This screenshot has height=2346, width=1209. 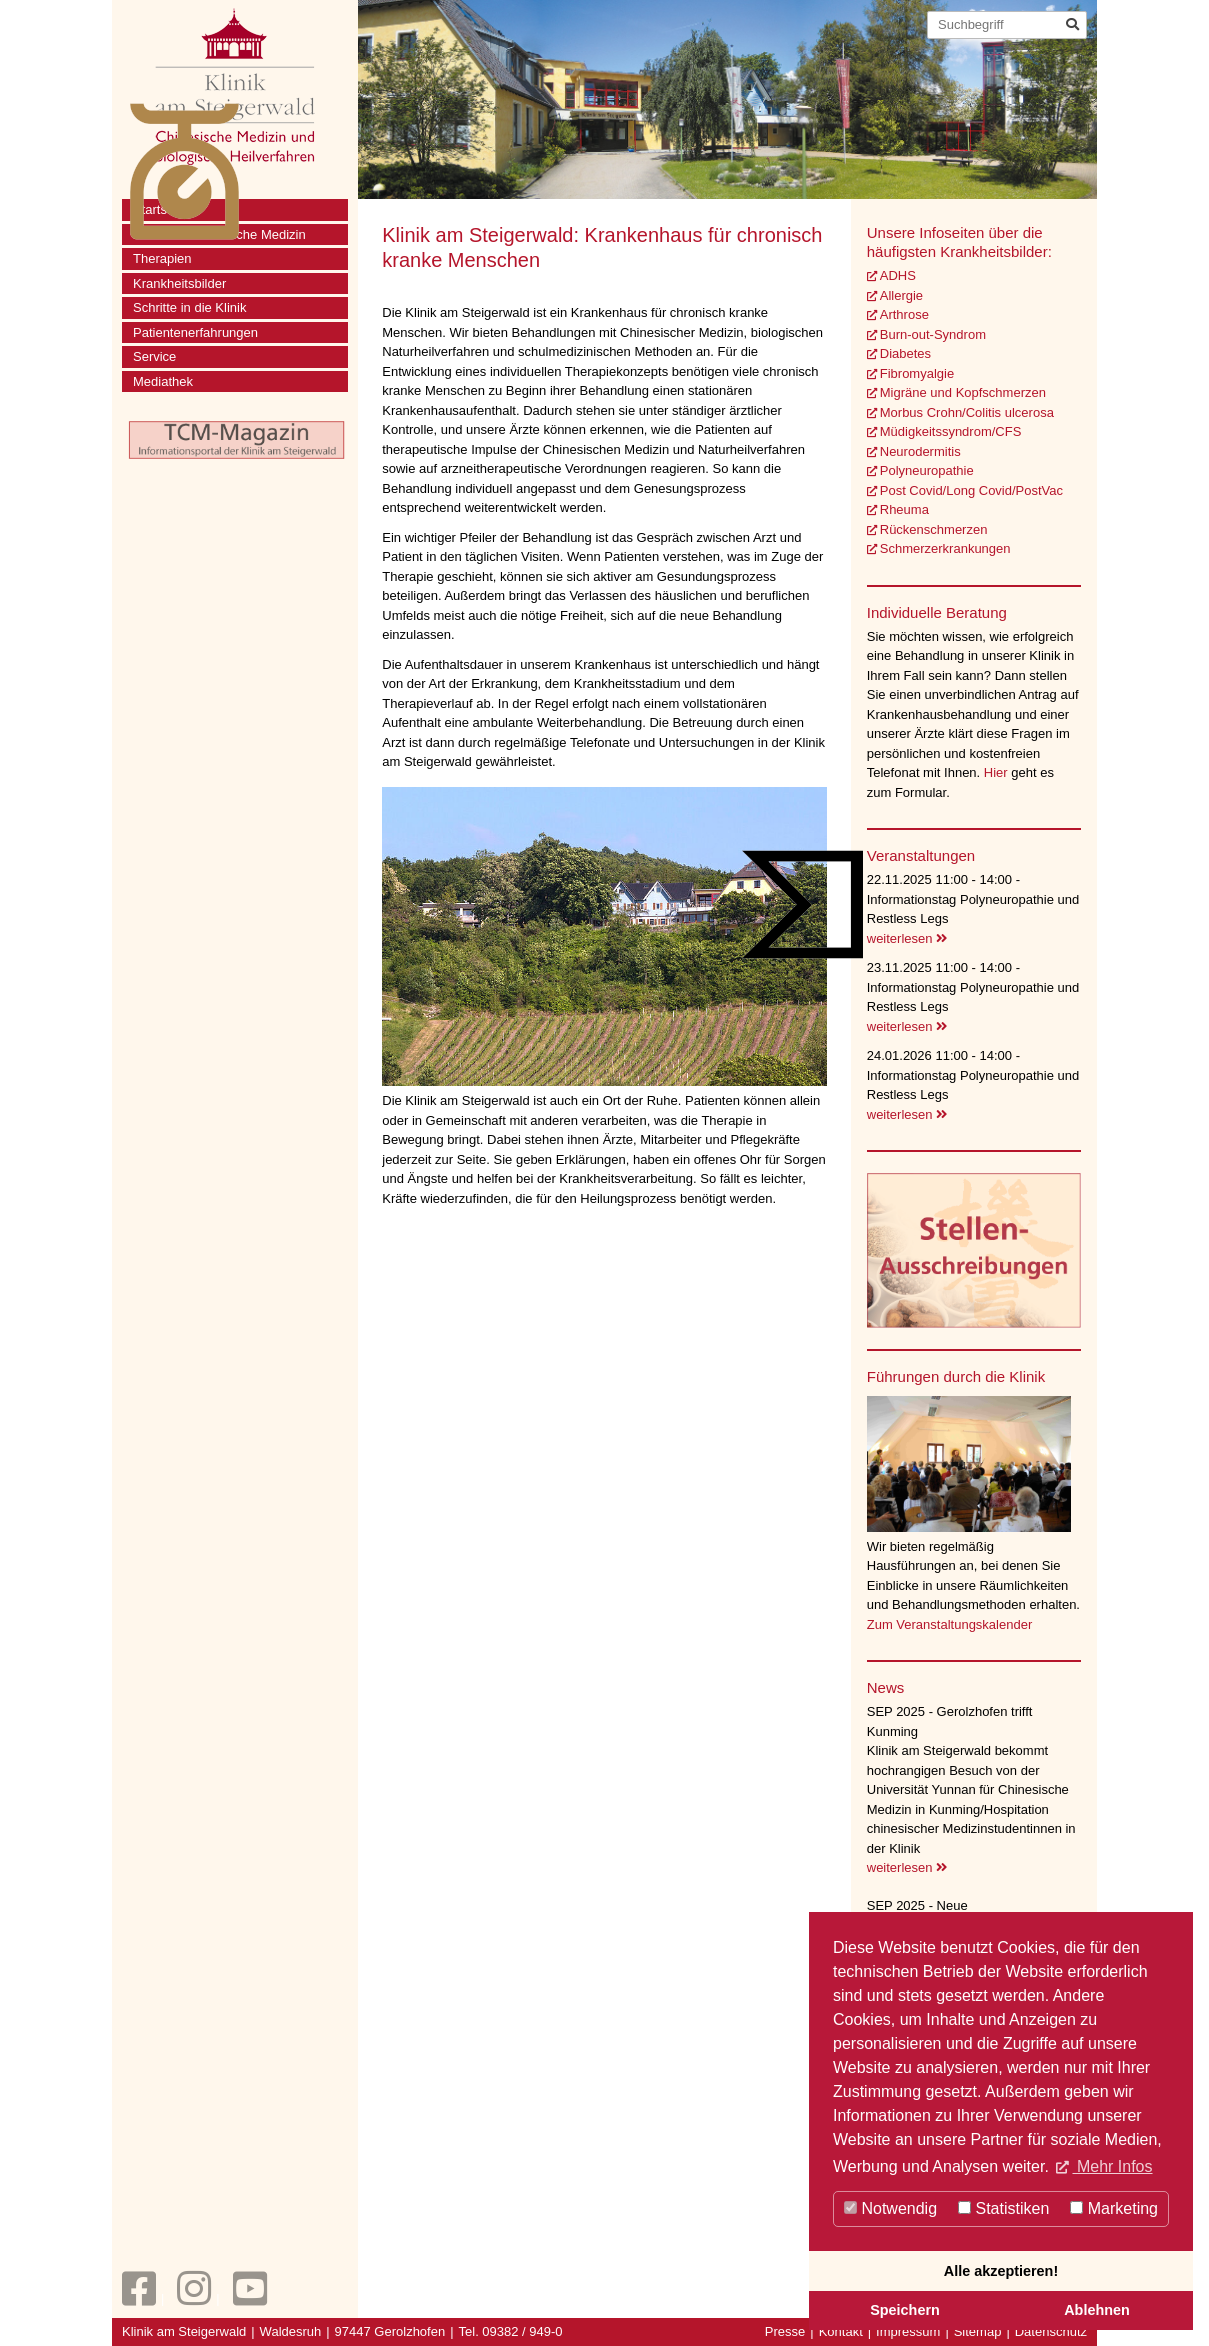 I want to click on open virustotal malware scanning service, so click(x=802, y=904).